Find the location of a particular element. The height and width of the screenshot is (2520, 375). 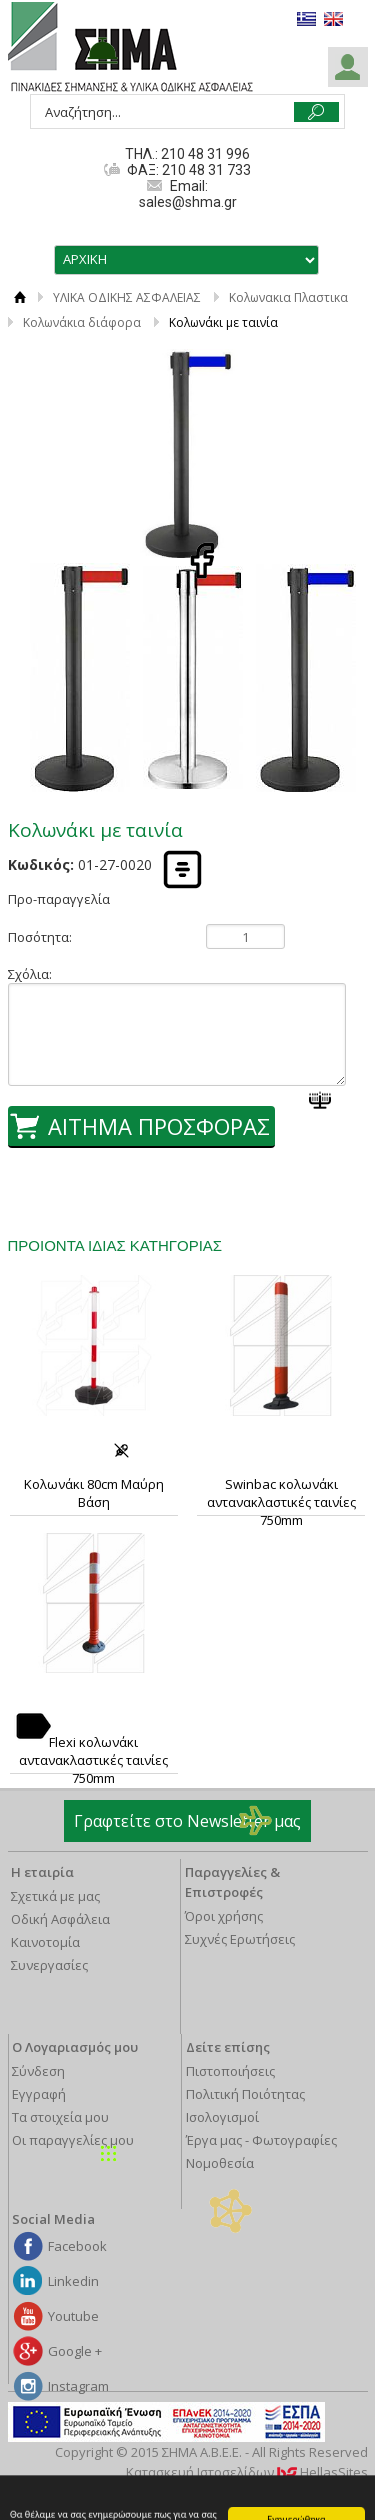

indicates Hanukkah-related content or events is located at coordinates (320, 1100).